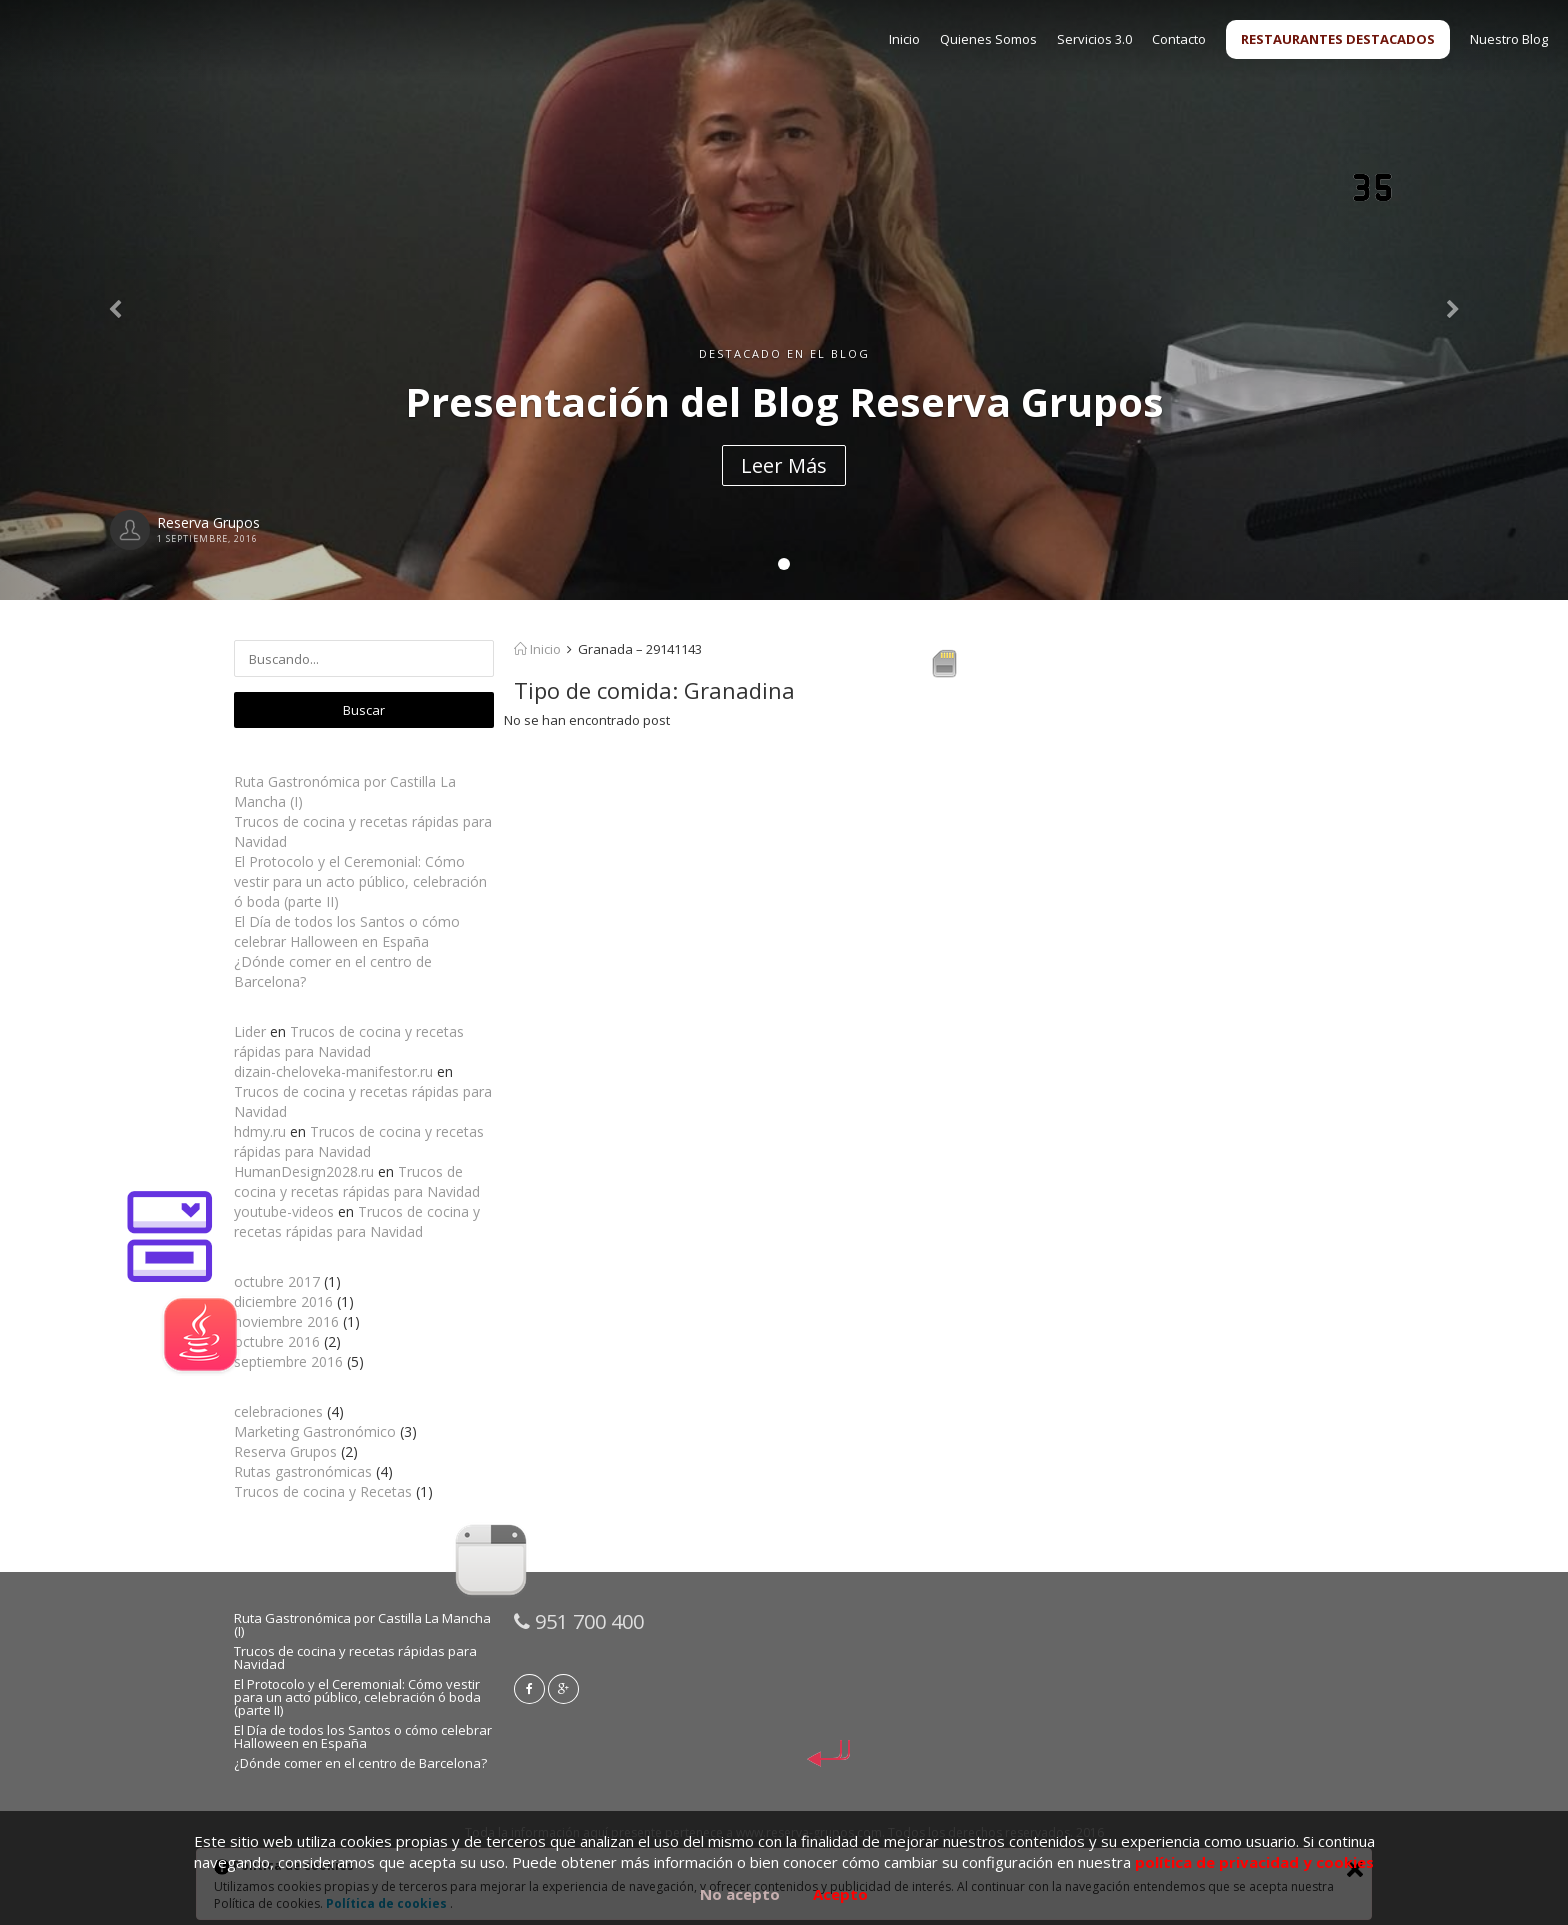 The height and width of the screenshot is (1925, 1568). Describe the element at coordinates (200, 1334) in the screenshot. I see `launch java application` at that location.